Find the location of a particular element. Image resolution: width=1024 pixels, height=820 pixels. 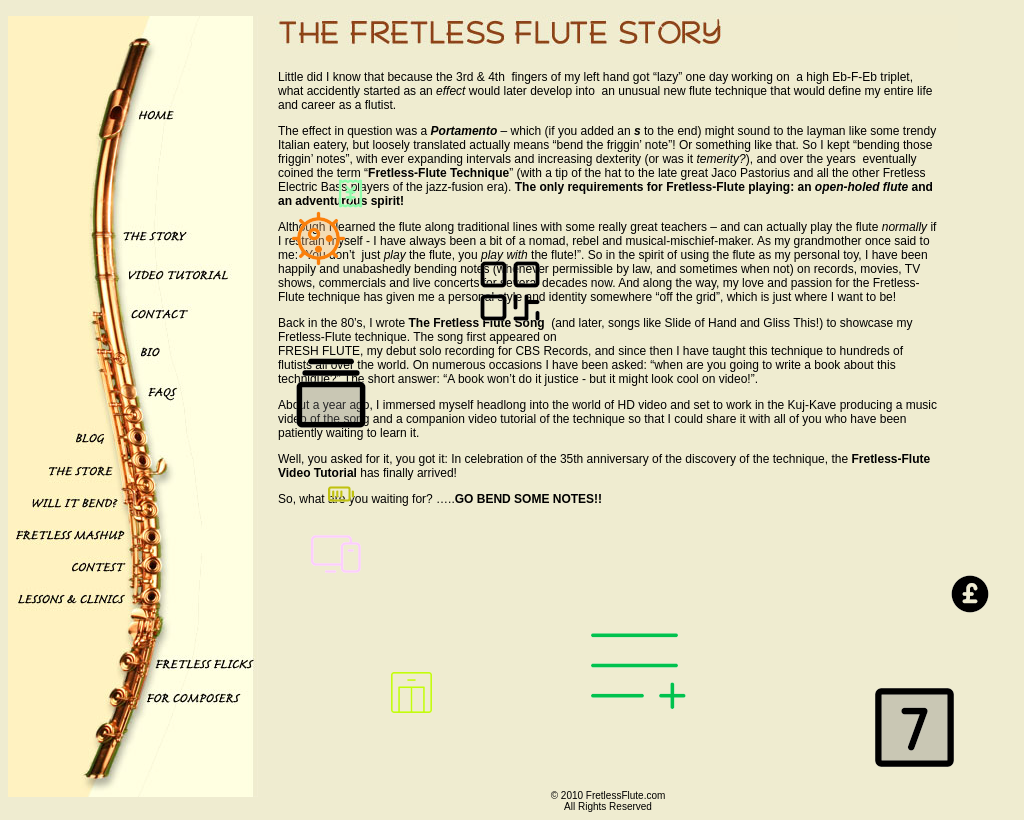

indicates high battery level is located at coordinates (341, 494).